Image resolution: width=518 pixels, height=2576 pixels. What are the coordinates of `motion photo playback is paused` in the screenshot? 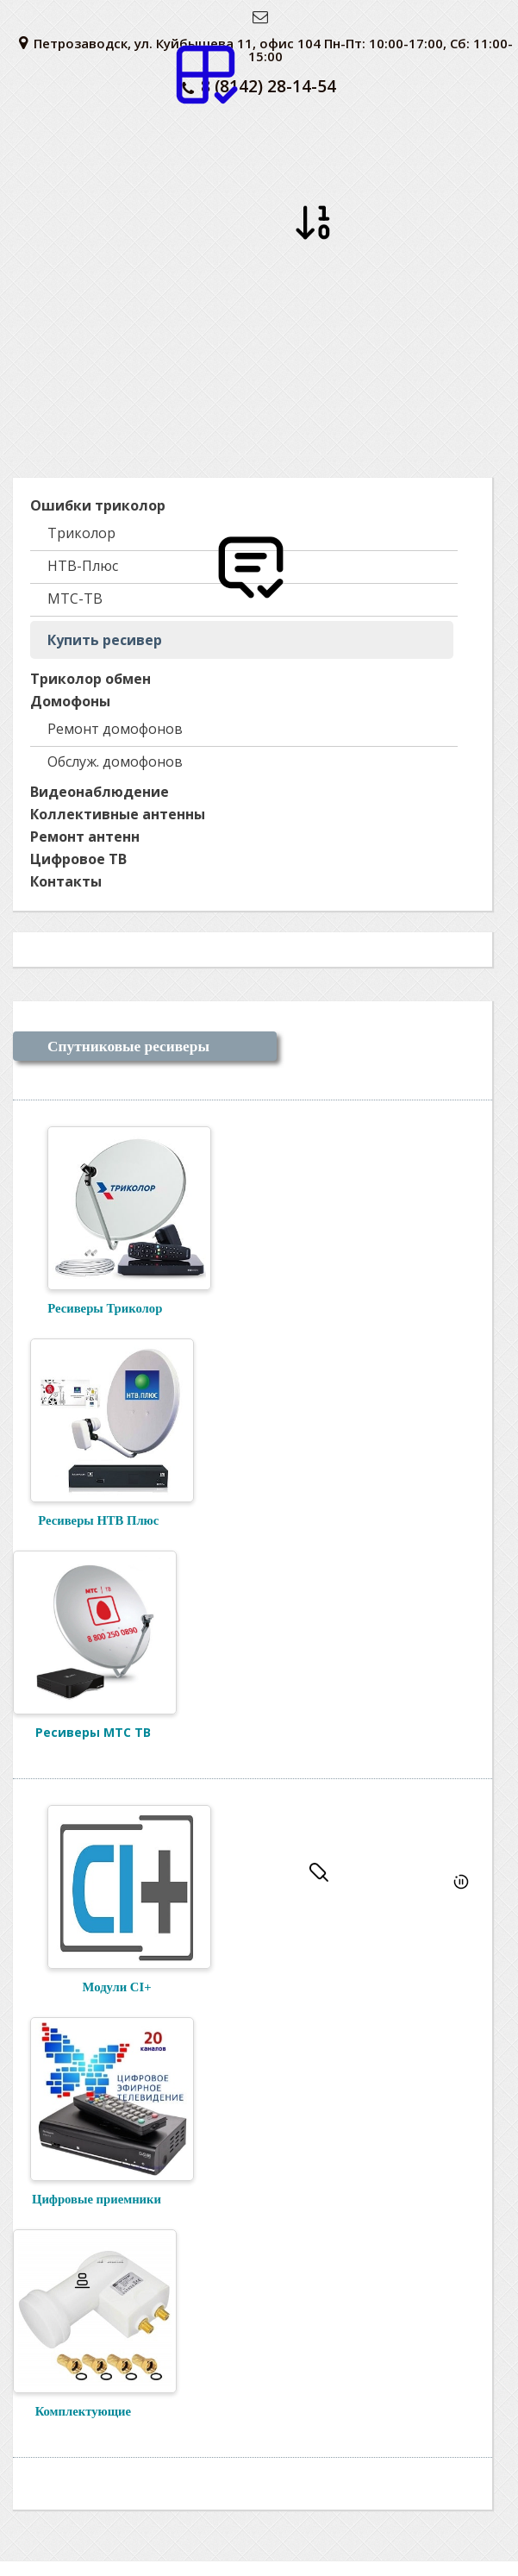 It's located at (461, 1882).